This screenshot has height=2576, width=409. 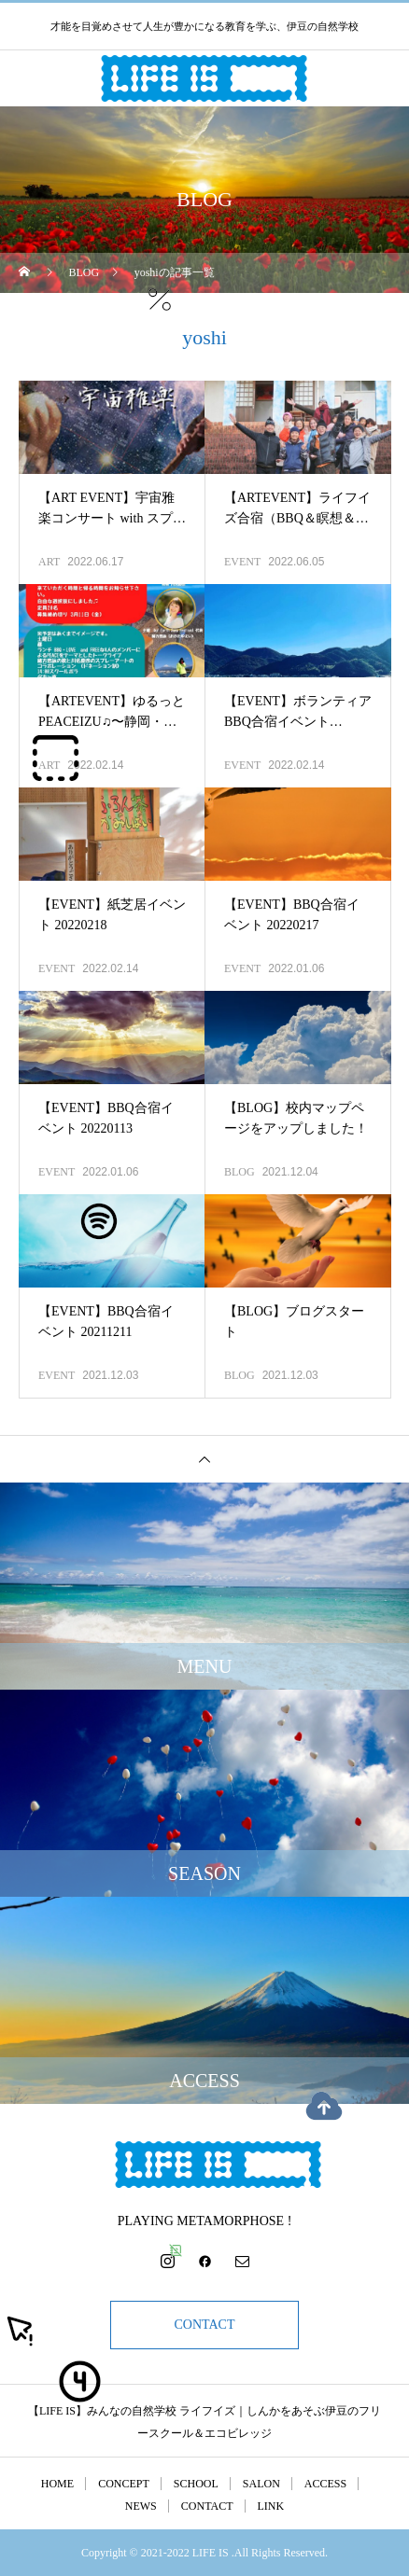 I want to click on open Spotify, so click(x=99, y=1221).